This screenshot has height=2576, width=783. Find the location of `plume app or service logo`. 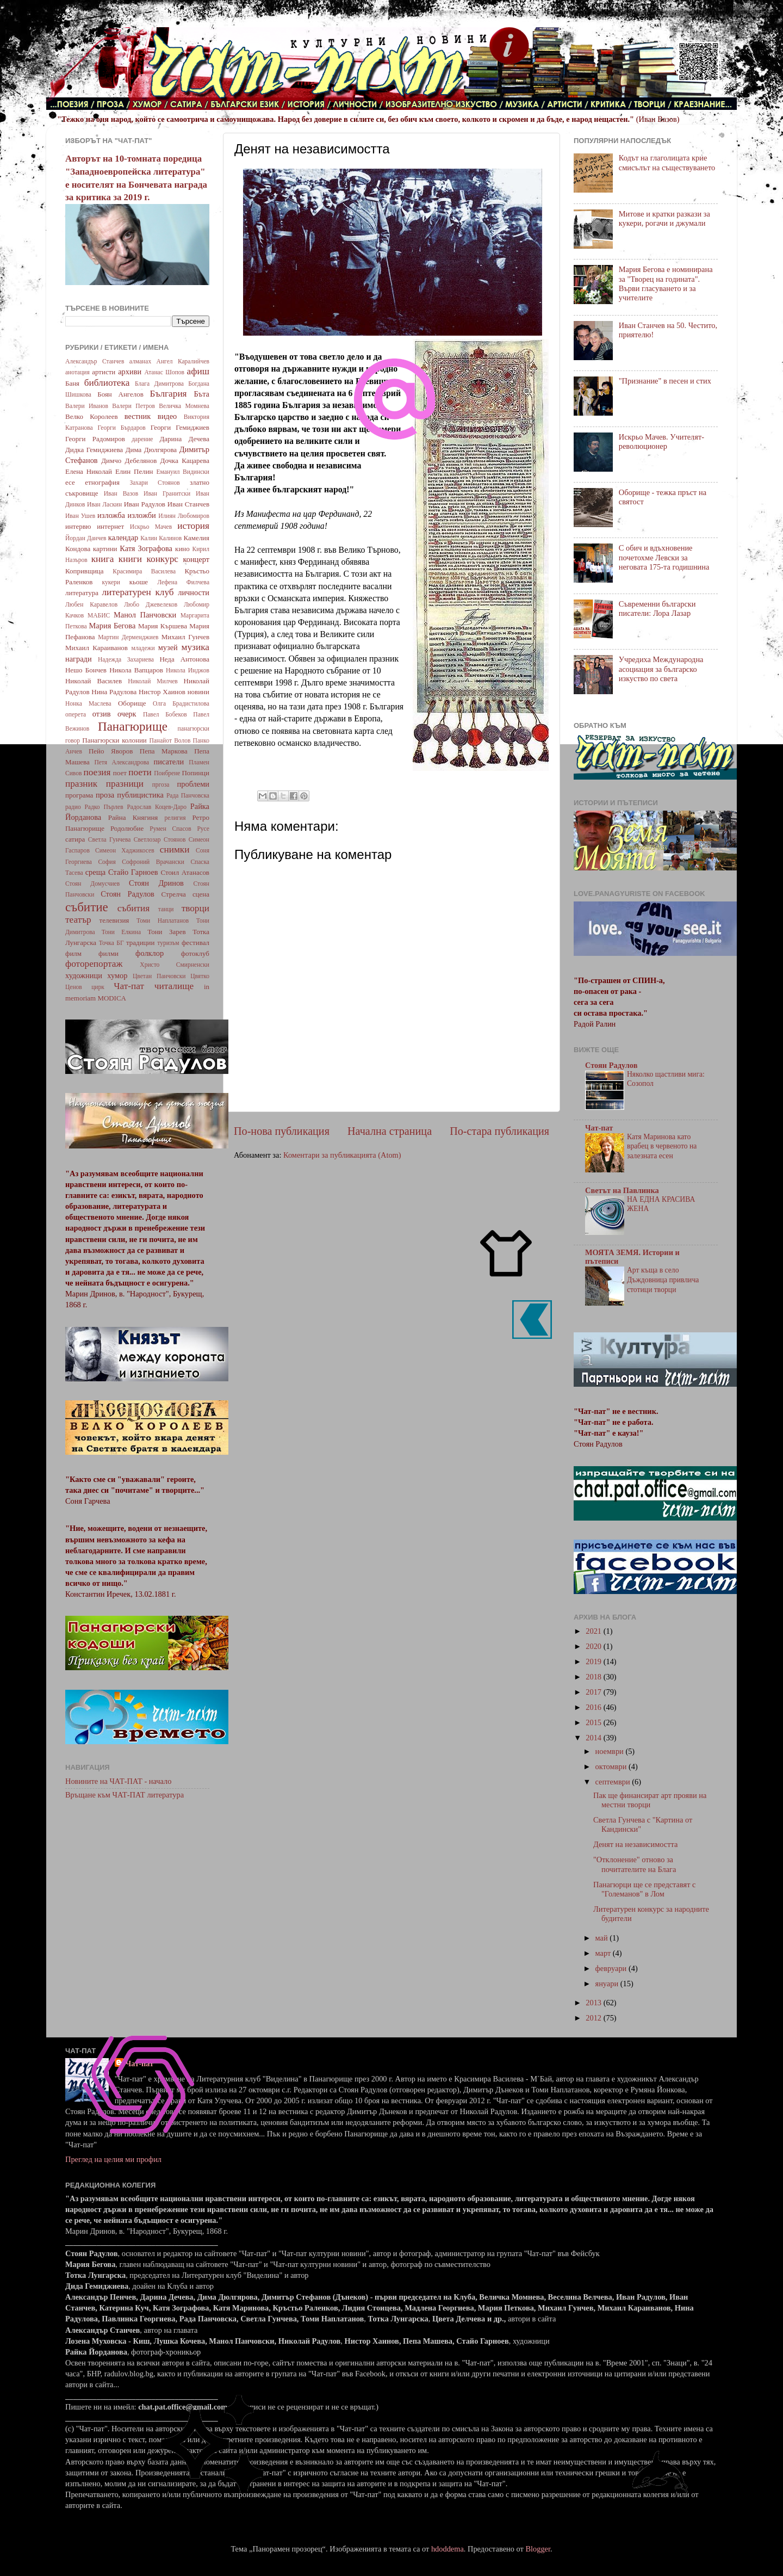

plume app or service logo is located at coordinates (138, 2084).